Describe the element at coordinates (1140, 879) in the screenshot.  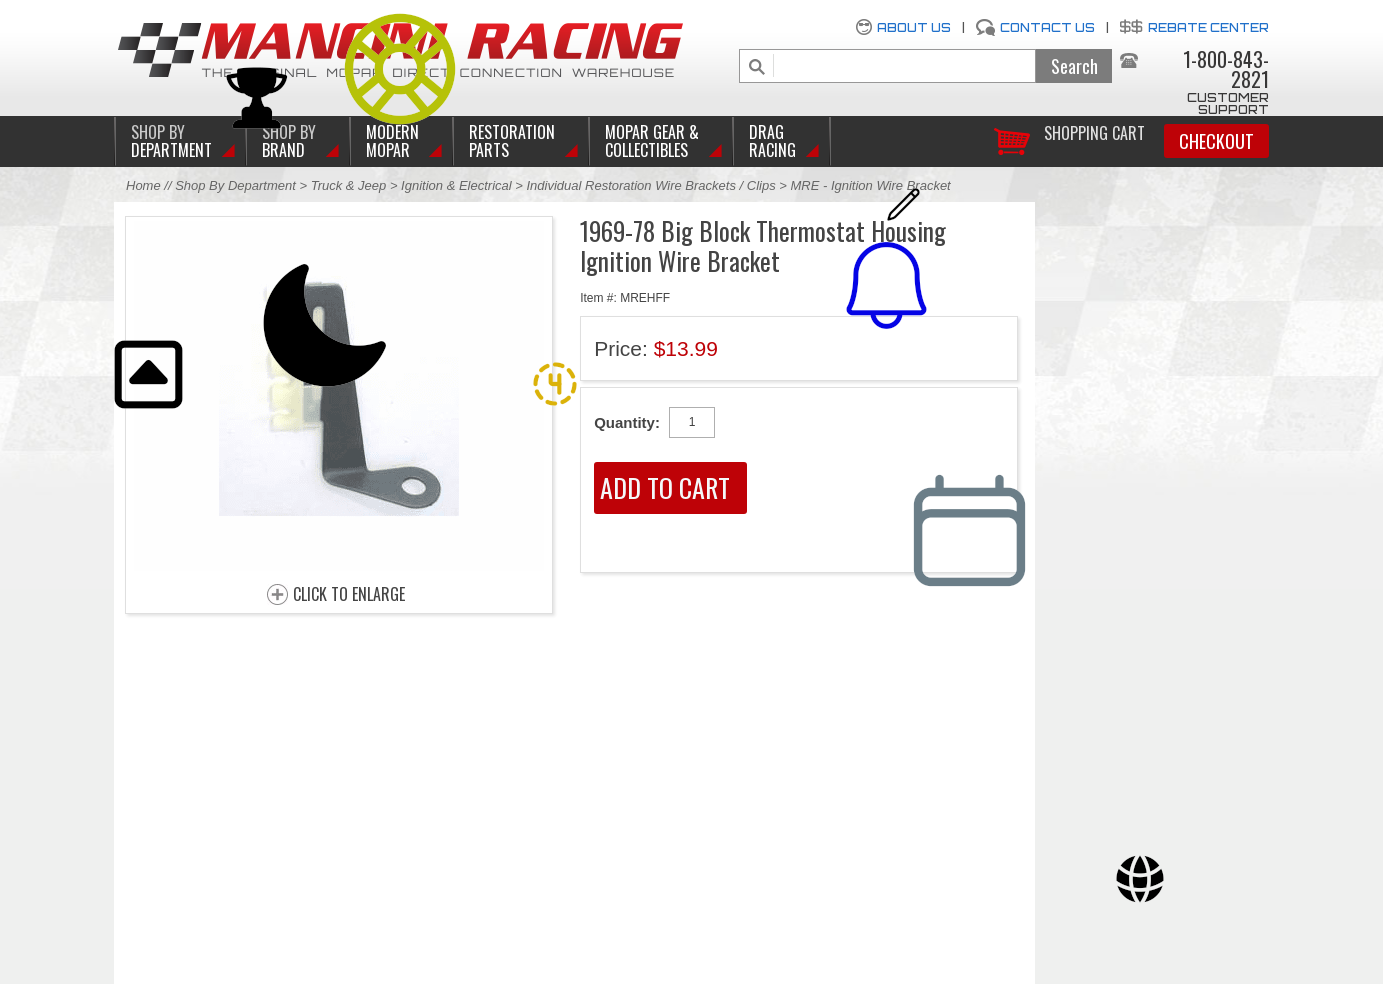
I see `access global or international settings` at that location.